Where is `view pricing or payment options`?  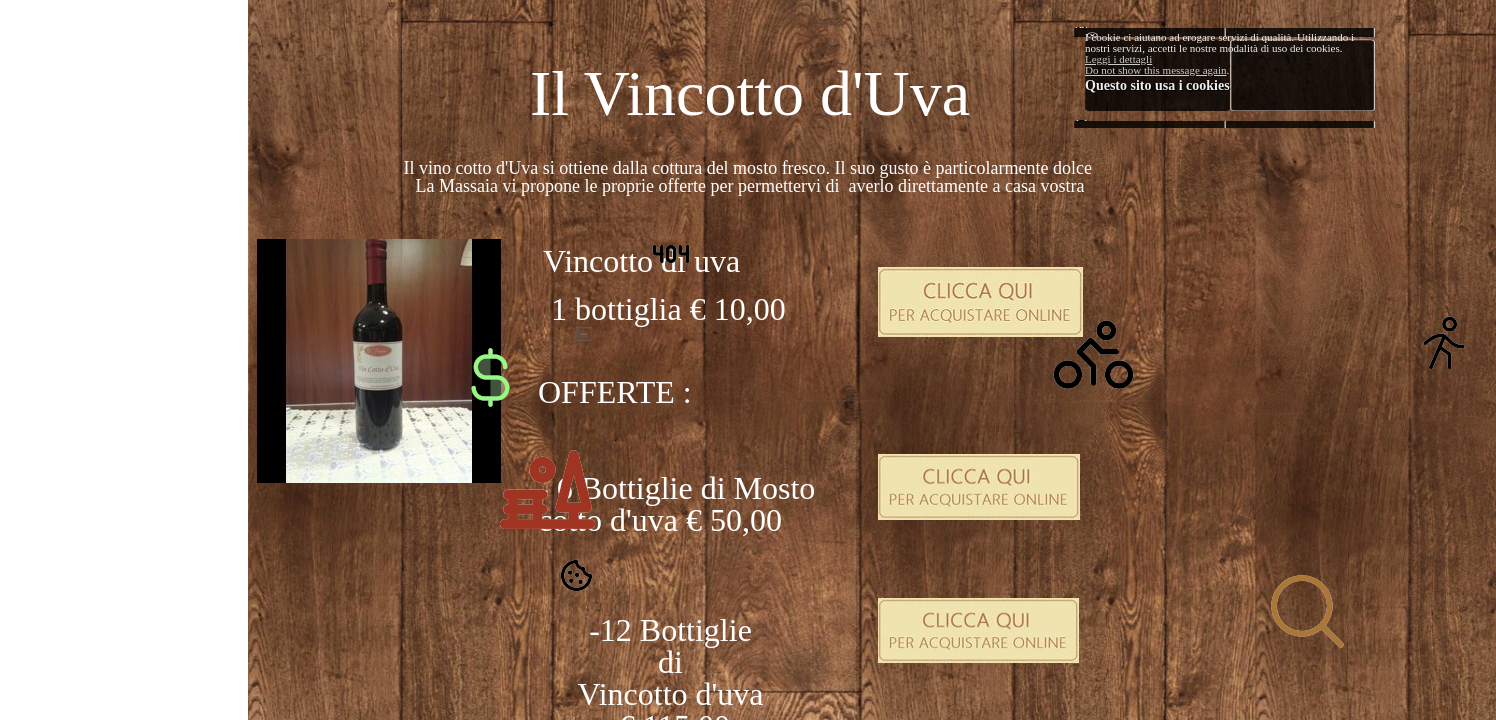
view pricing or payment options is located at coordinates (490, 377).